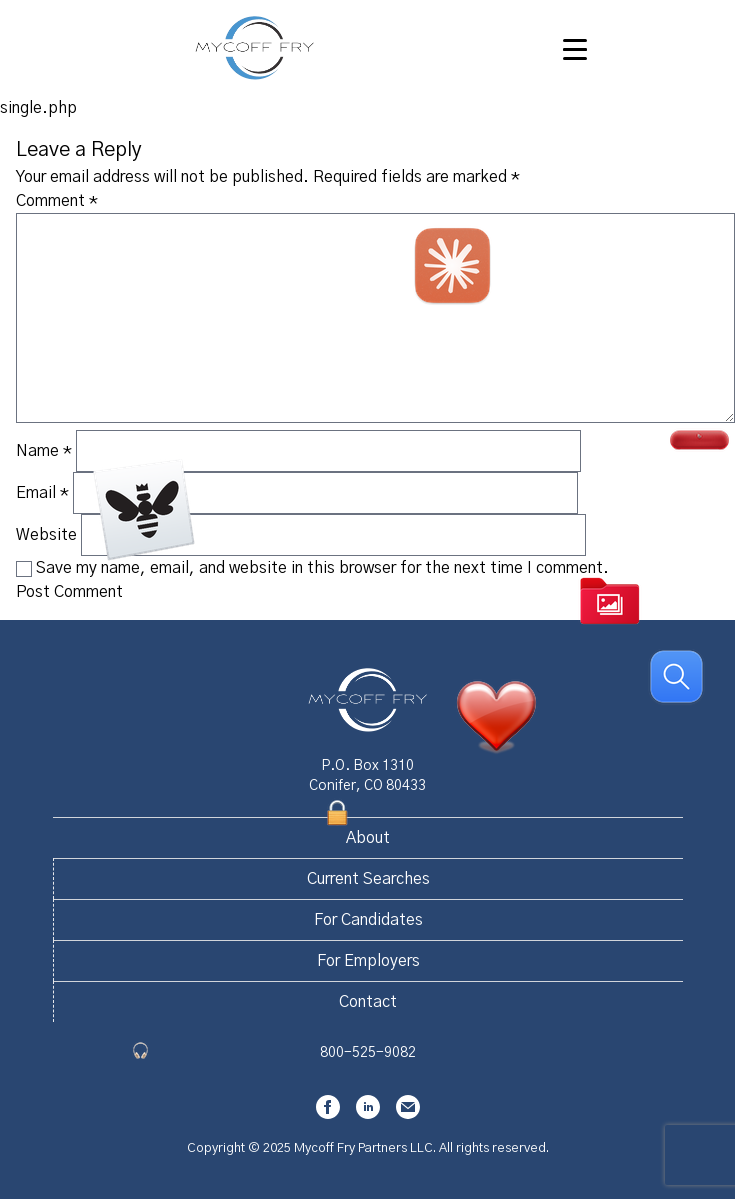  Describe the element at coordinates (140, 1050) in the screenshot. I see `connect bluetooth headphones` at that location.